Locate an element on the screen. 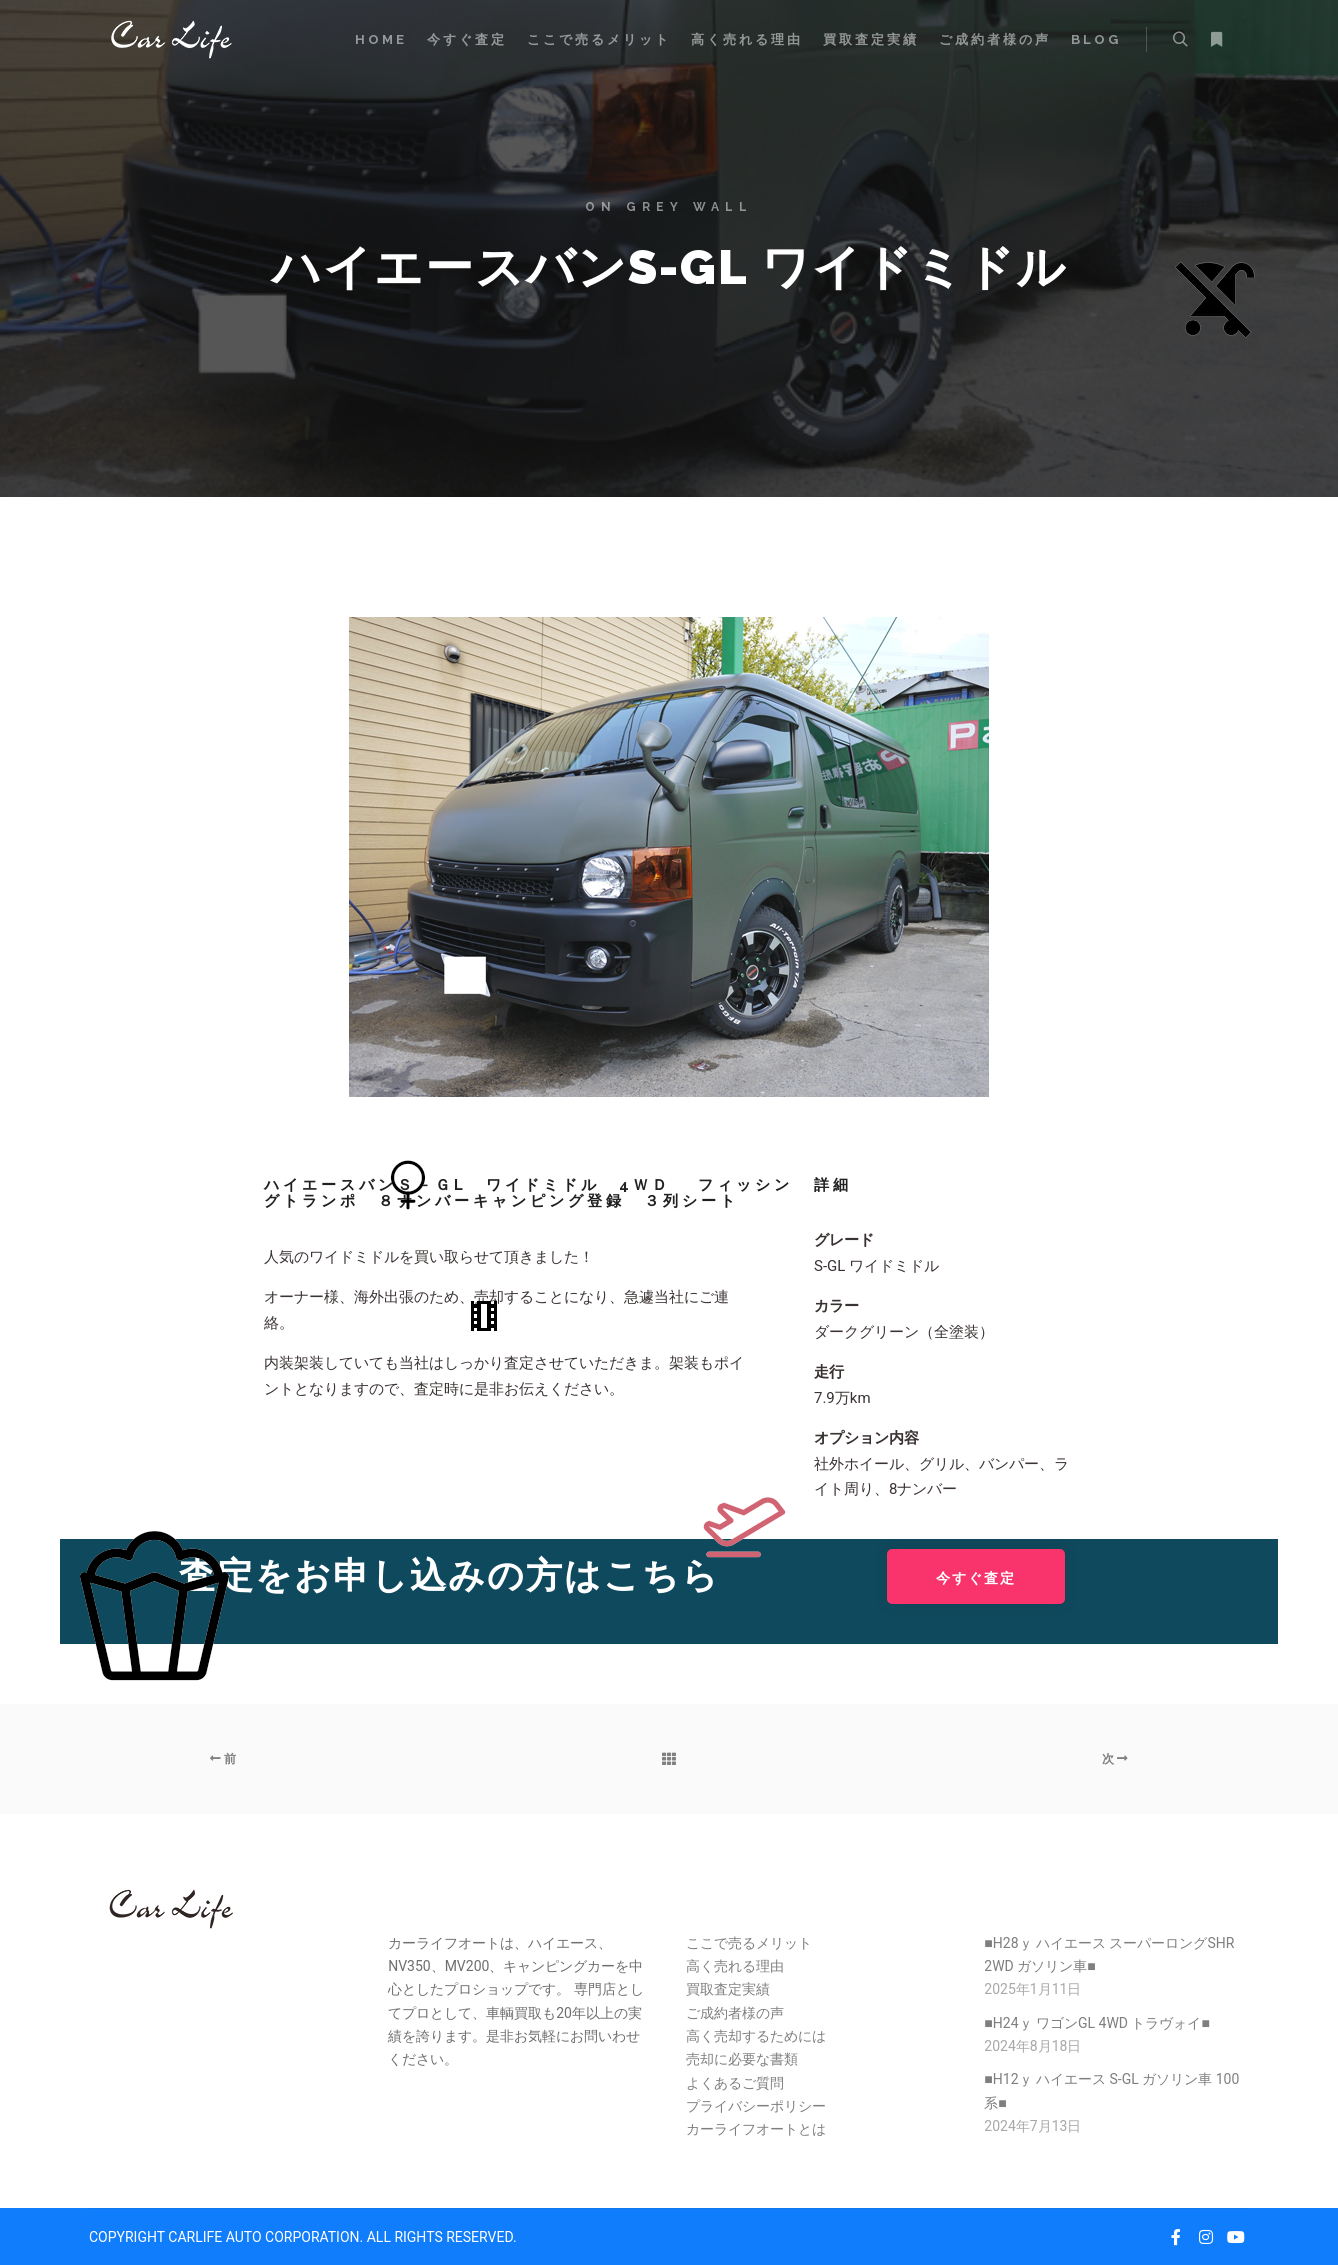  indicates strollers are not permitted in this area is located at coordinates (1216, 297).